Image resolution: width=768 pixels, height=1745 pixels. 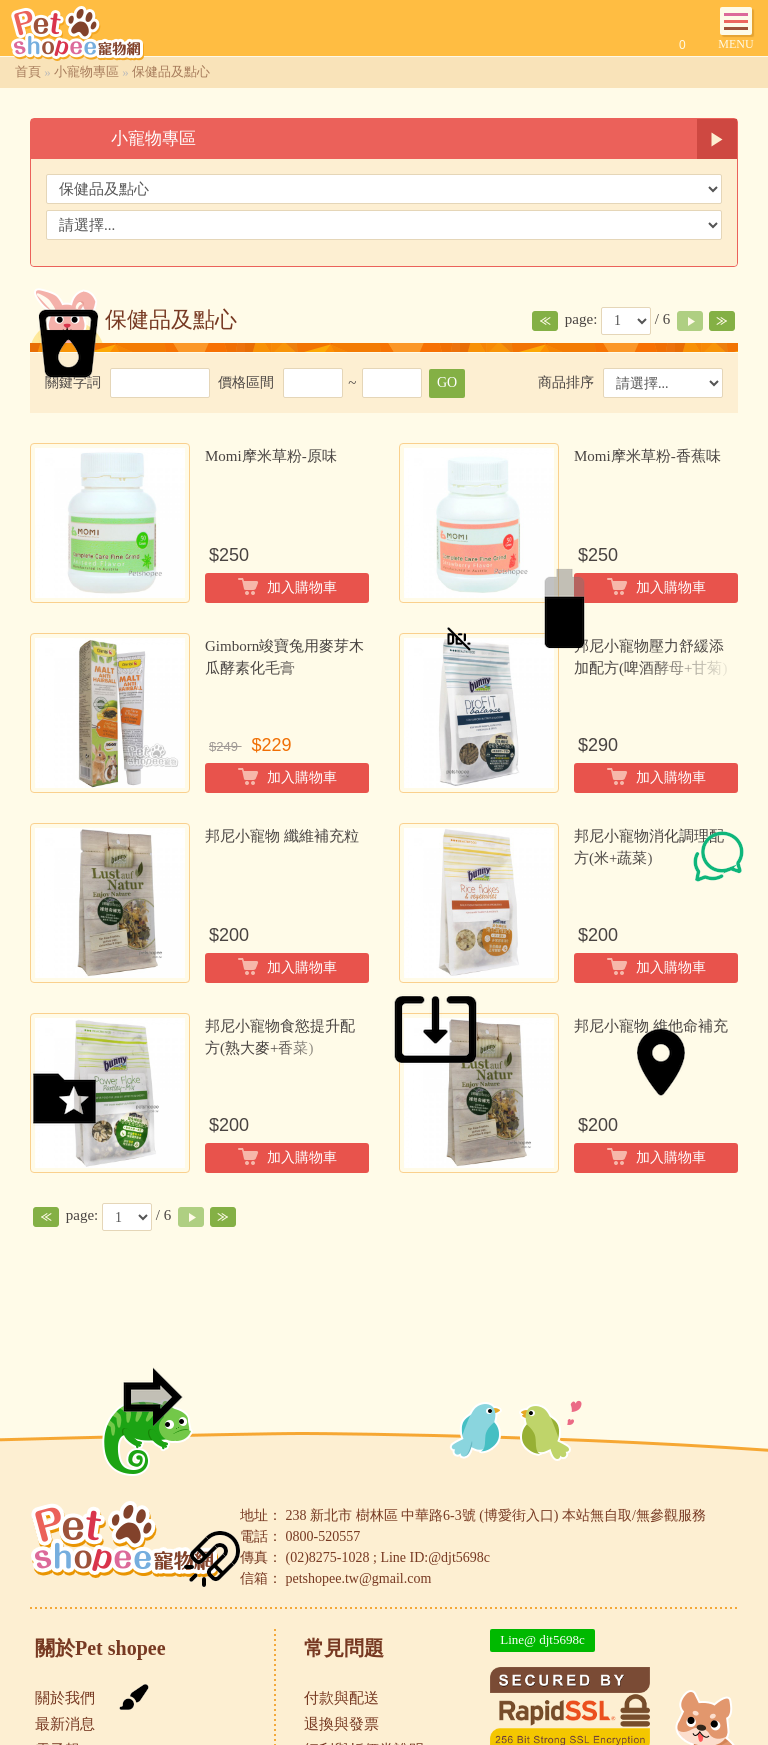 I want to click on access your starred or favorite files, so click(x=64, y=1098).